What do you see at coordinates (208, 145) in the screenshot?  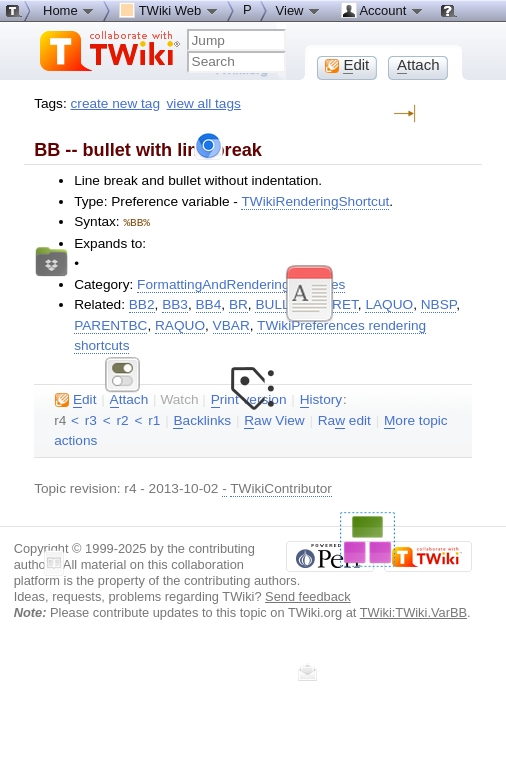 I see `open Chromium web browser` at bounding box center [208, 145].